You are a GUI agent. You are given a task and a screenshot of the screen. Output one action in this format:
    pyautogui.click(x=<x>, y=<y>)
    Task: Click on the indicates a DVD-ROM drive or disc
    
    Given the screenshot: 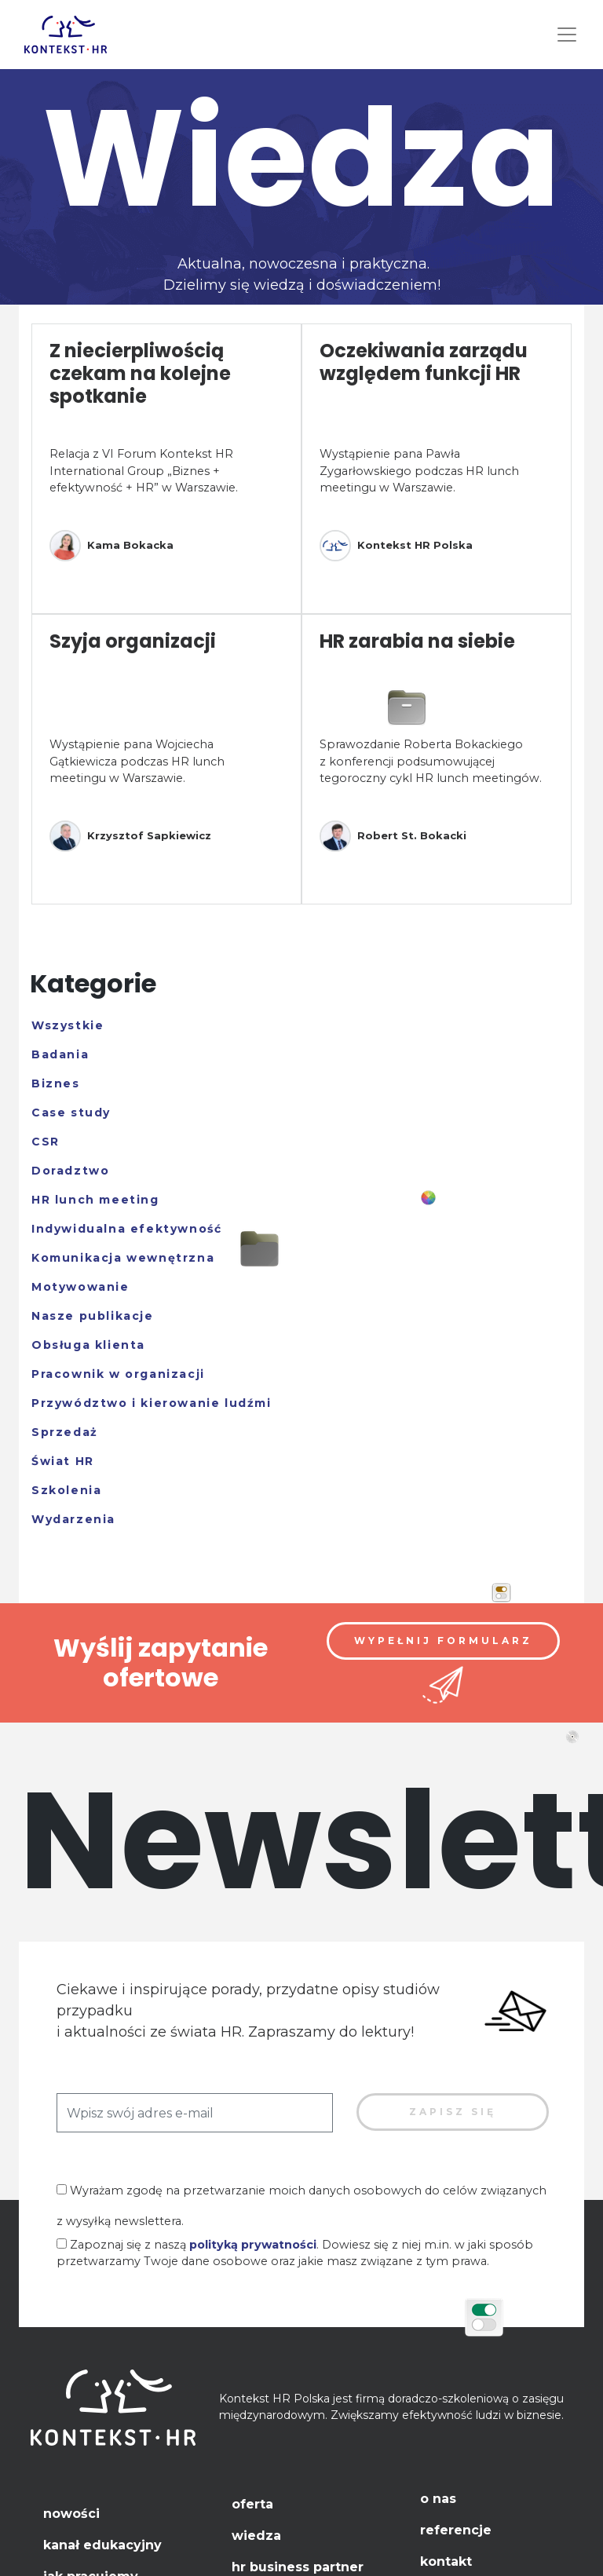 What is the action you would take?
    pyautogui.click(x=572, y=1737)
    